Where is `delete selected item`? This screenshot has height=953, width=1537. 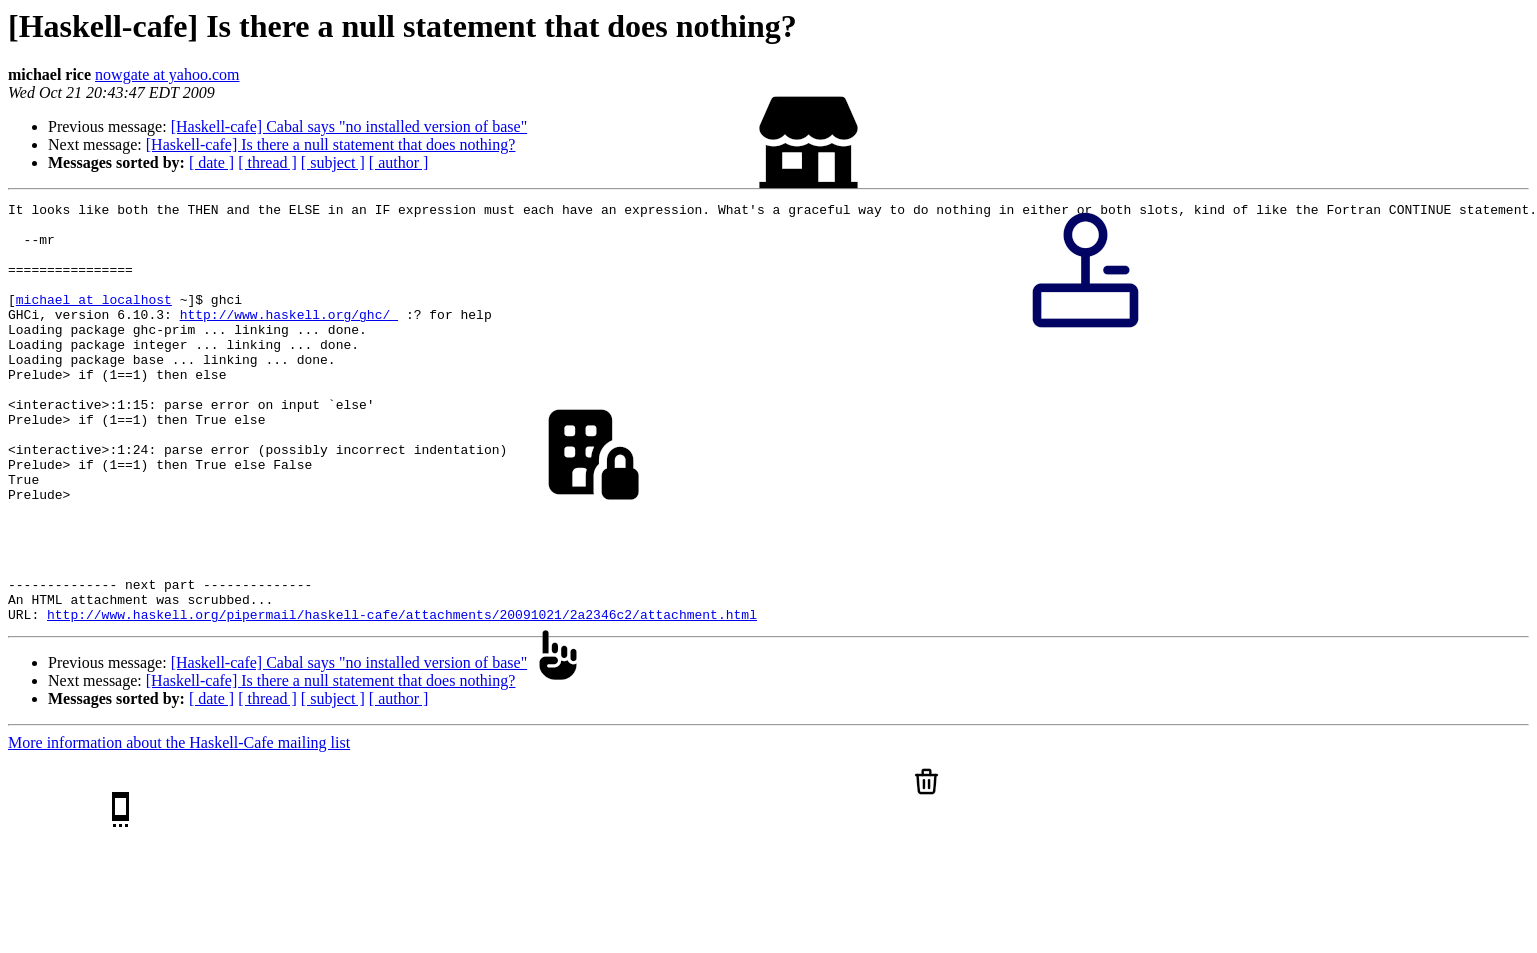 delete selected item is located at coordinates (926, 781).